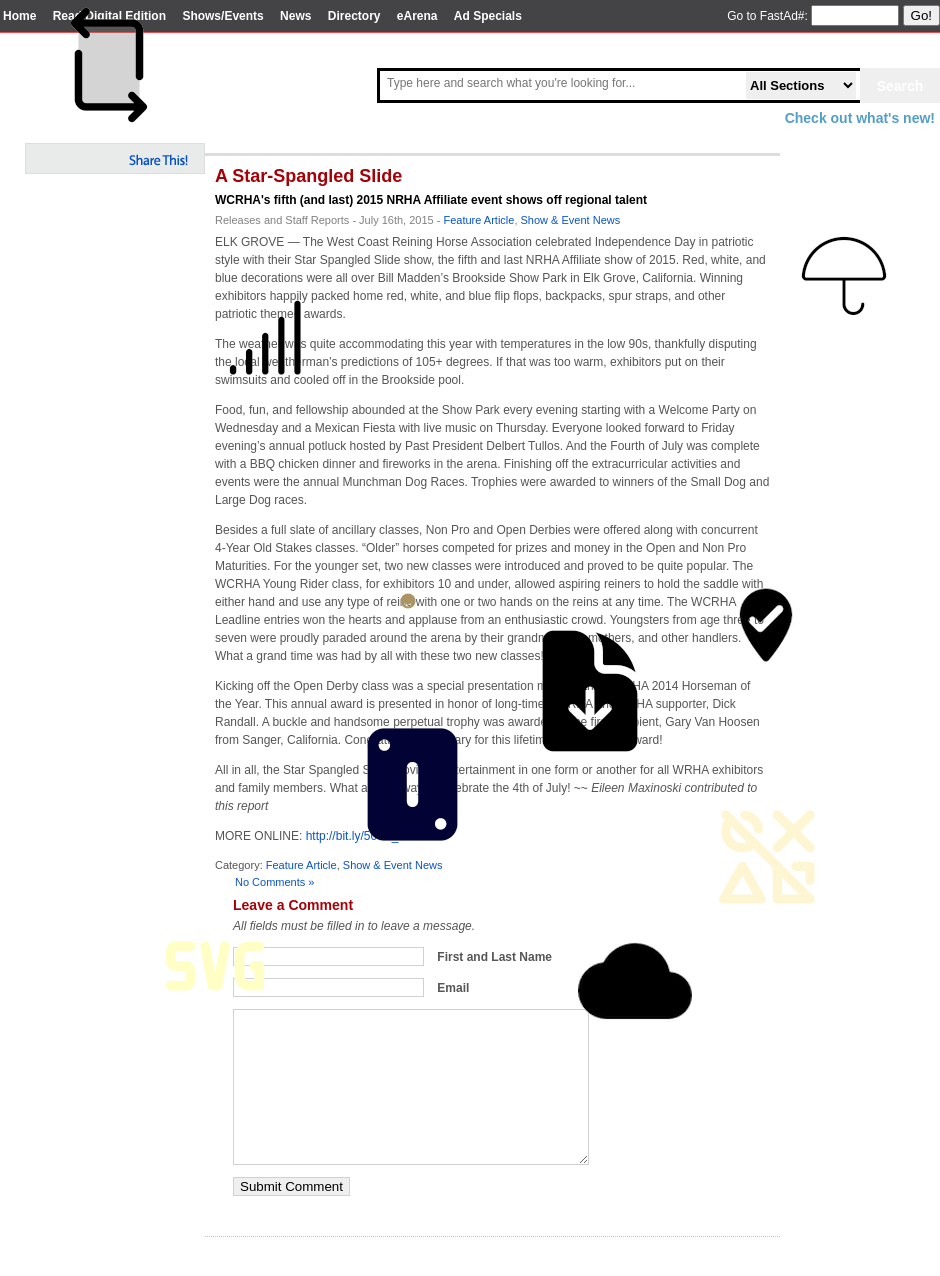 Image resolution: width=940 pixels, height=1276 pixels. What do you see at coordinates (844, 276) in the screenshot?
I see `indicates weather protection or rain forecast` at bounding box center [844, 276].